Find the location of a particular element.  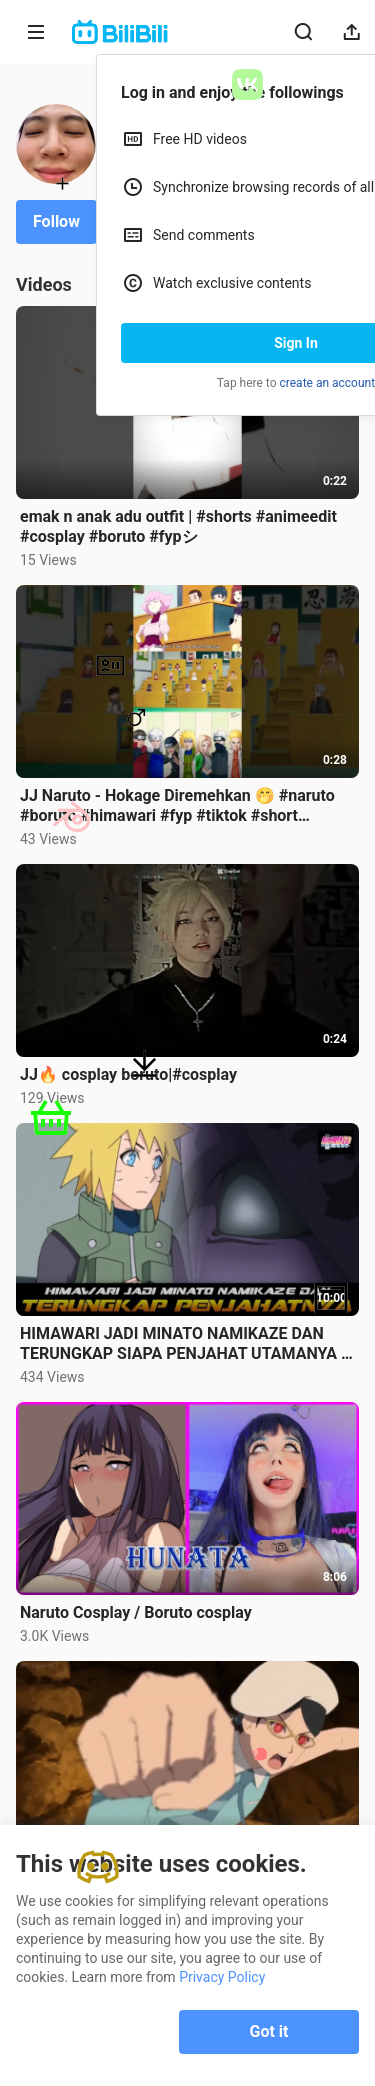

switch to top panel layout is located at coordinates (331, 1298).